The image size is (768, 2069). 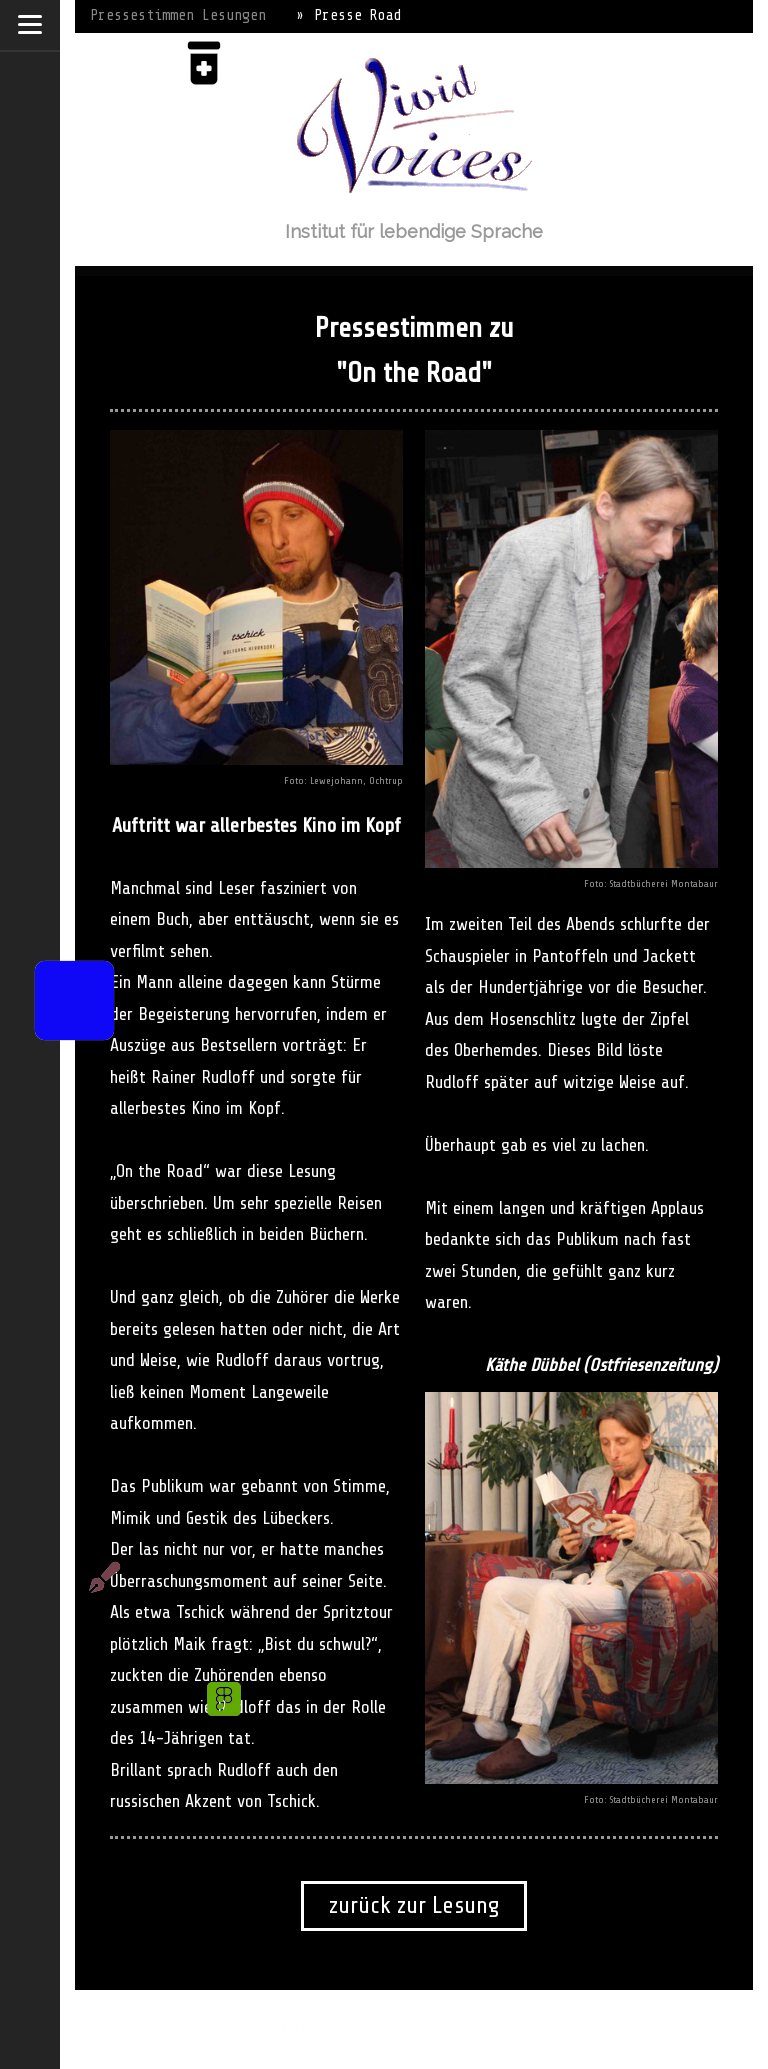 I want to click on open Figma design app, so click(x=224, y=1699).